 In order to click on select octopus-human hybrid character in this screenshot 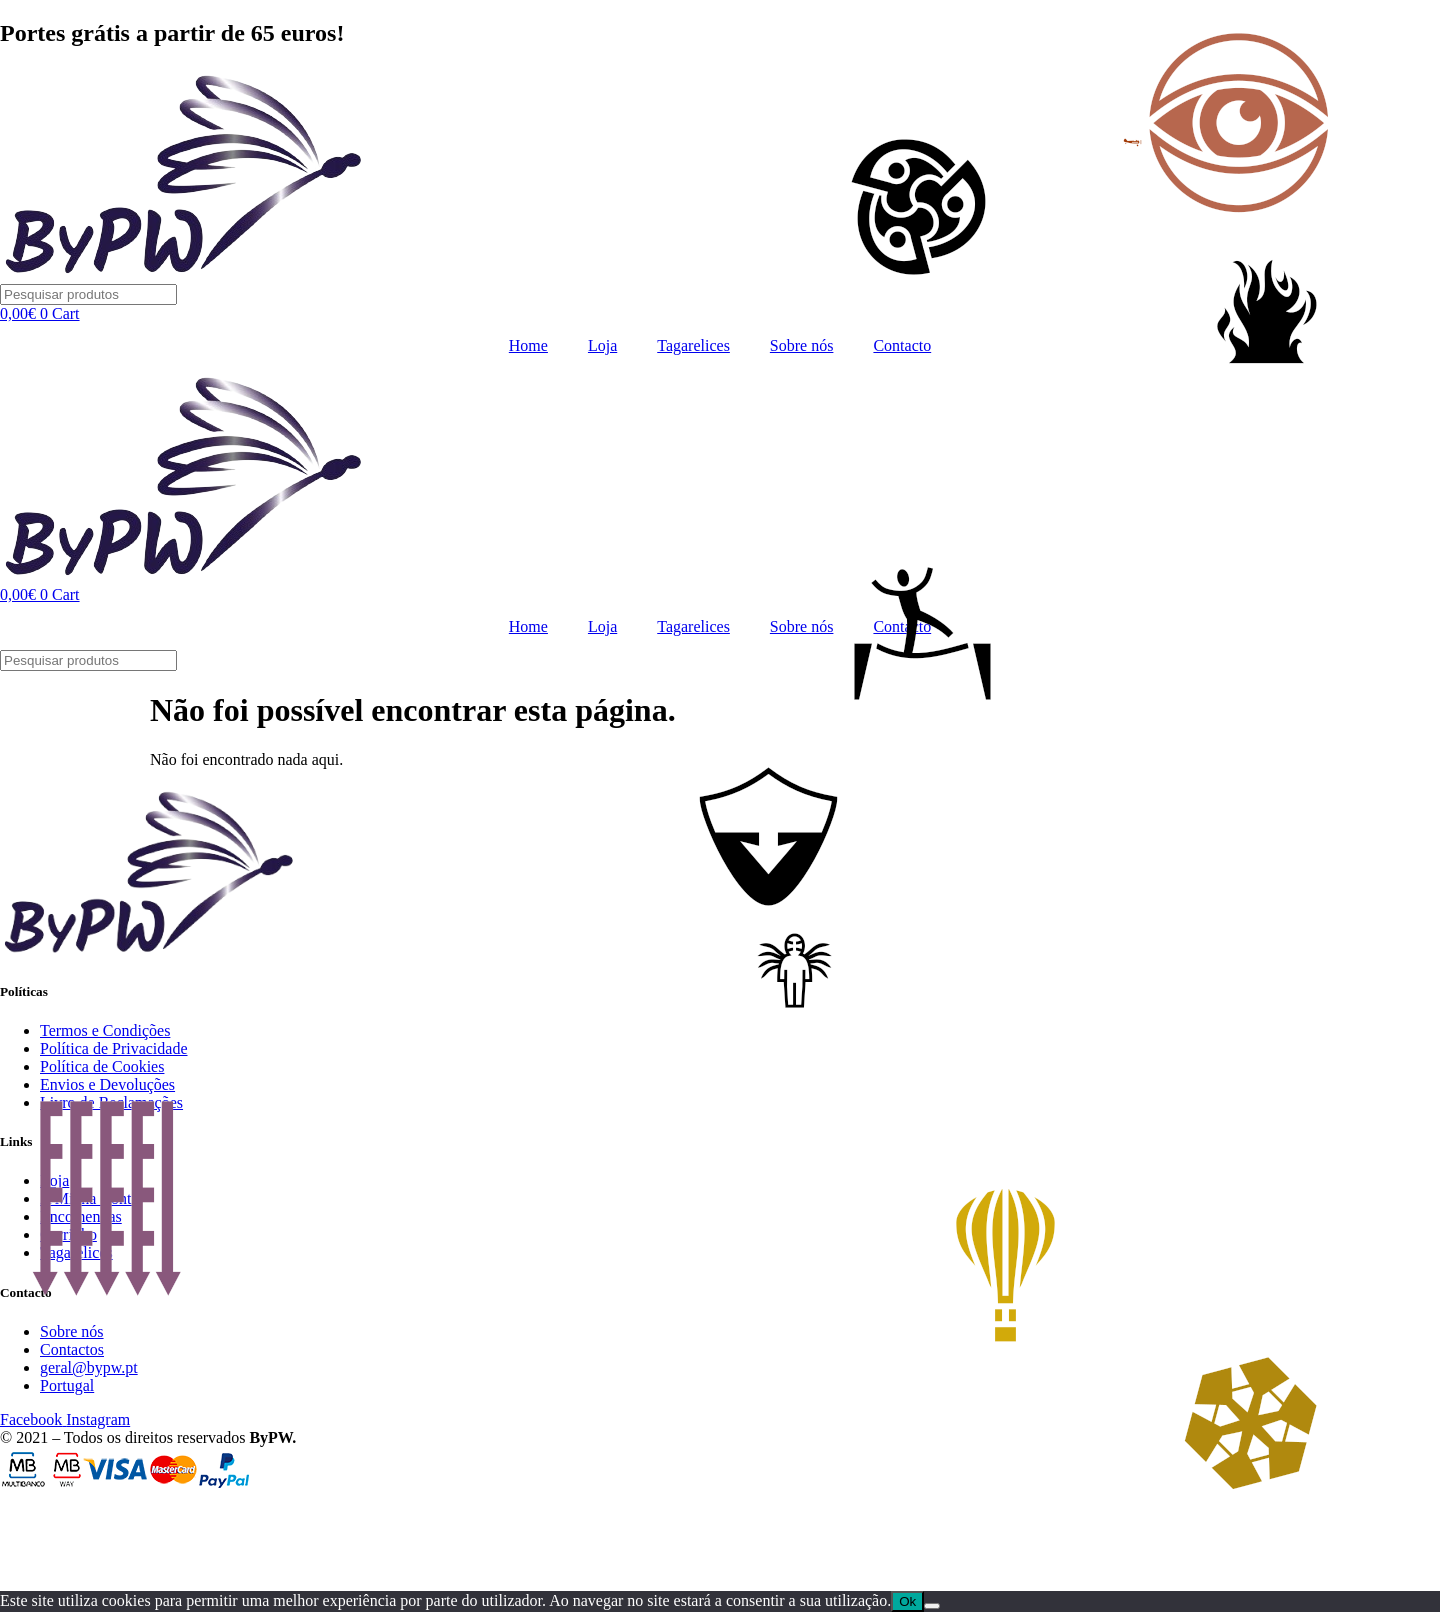, I will do `click(794, 970)`.